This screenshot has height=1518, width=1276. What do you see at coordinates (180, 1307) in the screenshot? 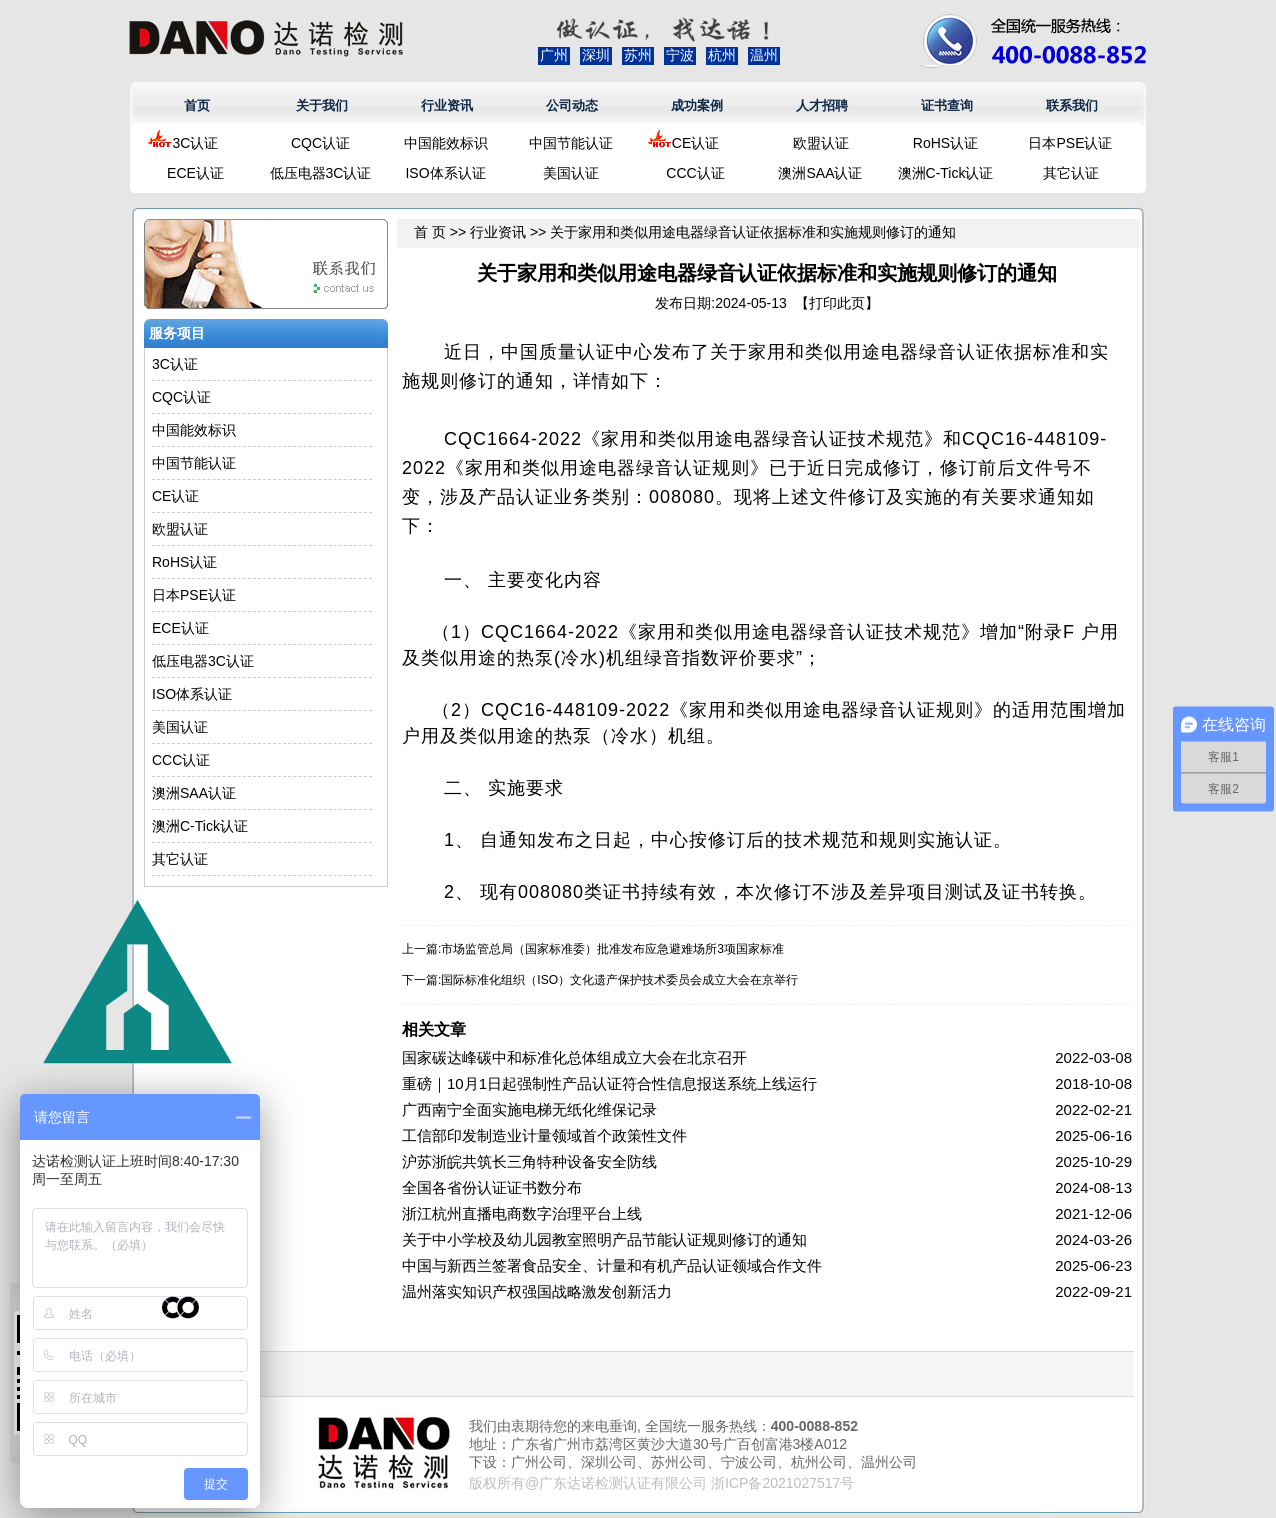
I see `open google colab` at bounding box center [180, 1307].